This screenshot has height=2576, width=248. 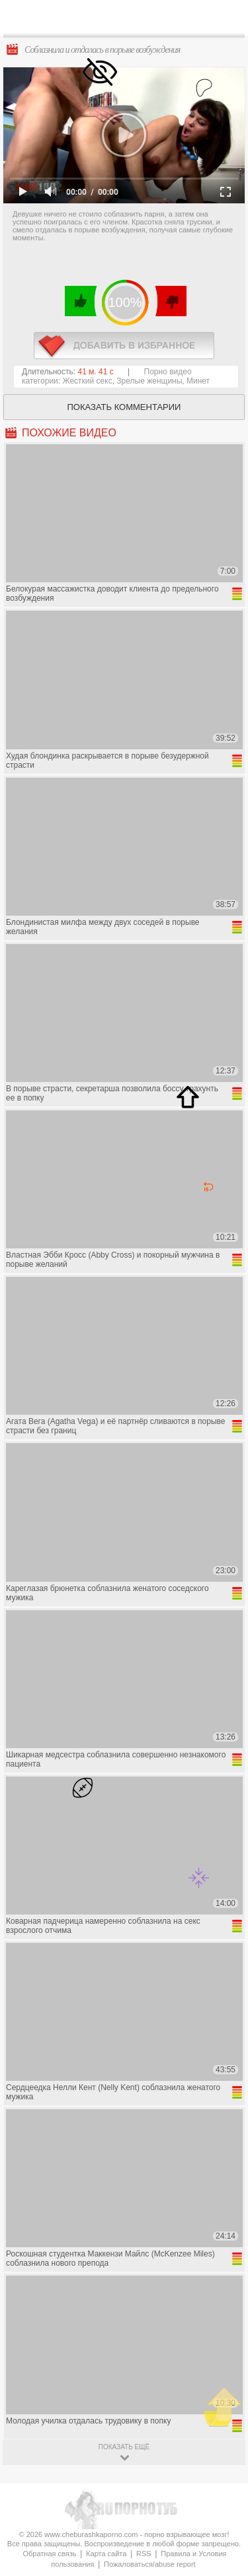 I want to click on upload a file or content, so click(x=188, y=1098).